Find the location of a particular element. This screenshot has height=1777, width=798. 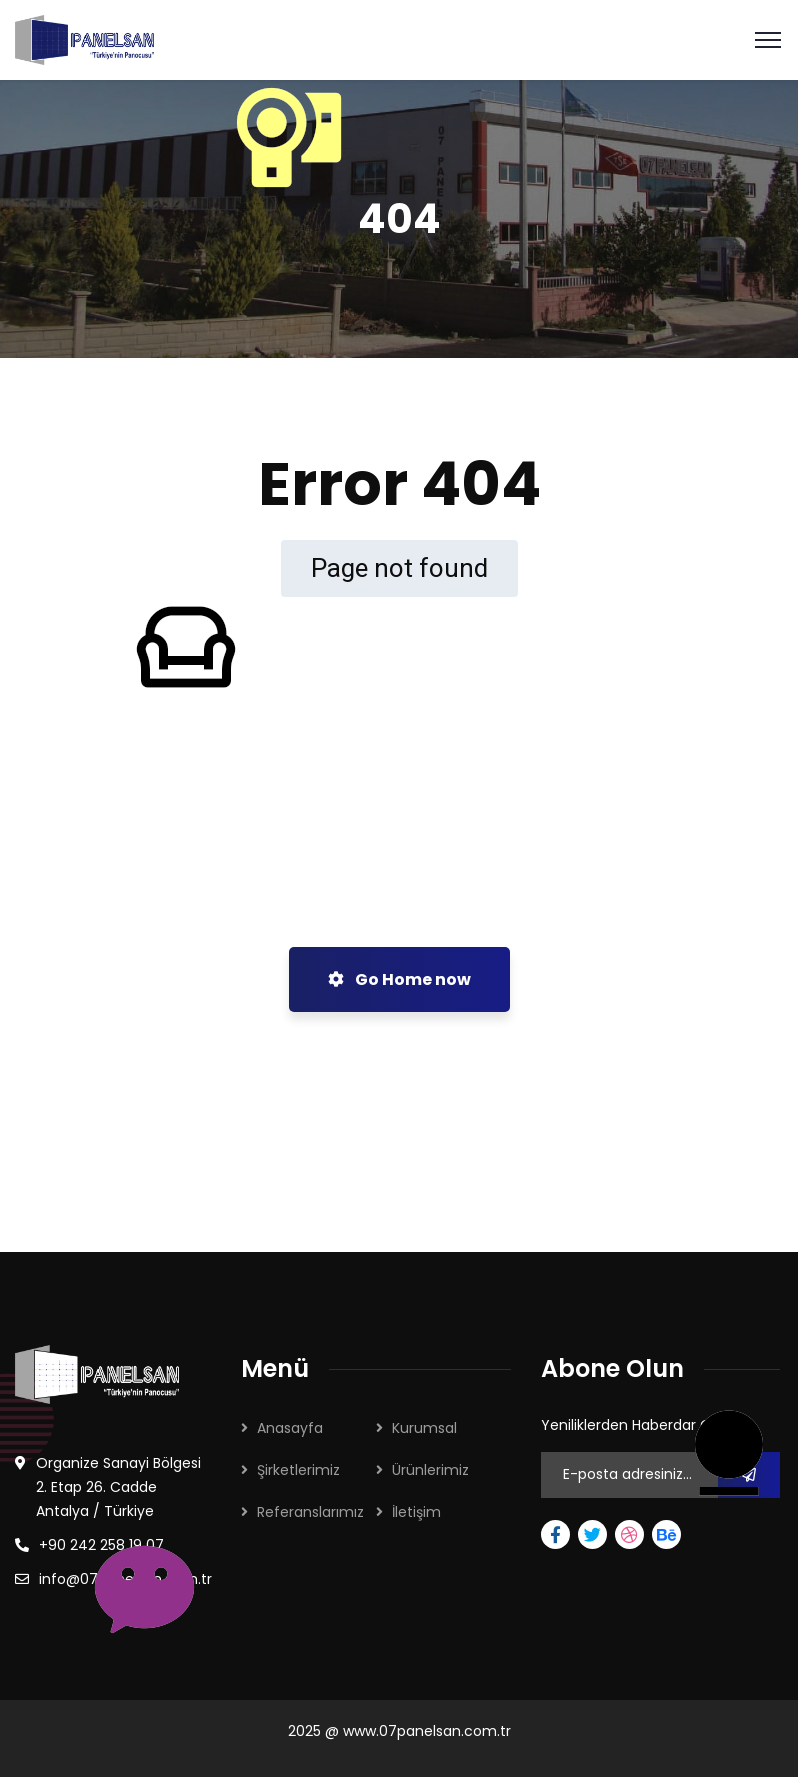

browse furniture or home decor items is located at coordinates (186, 647).